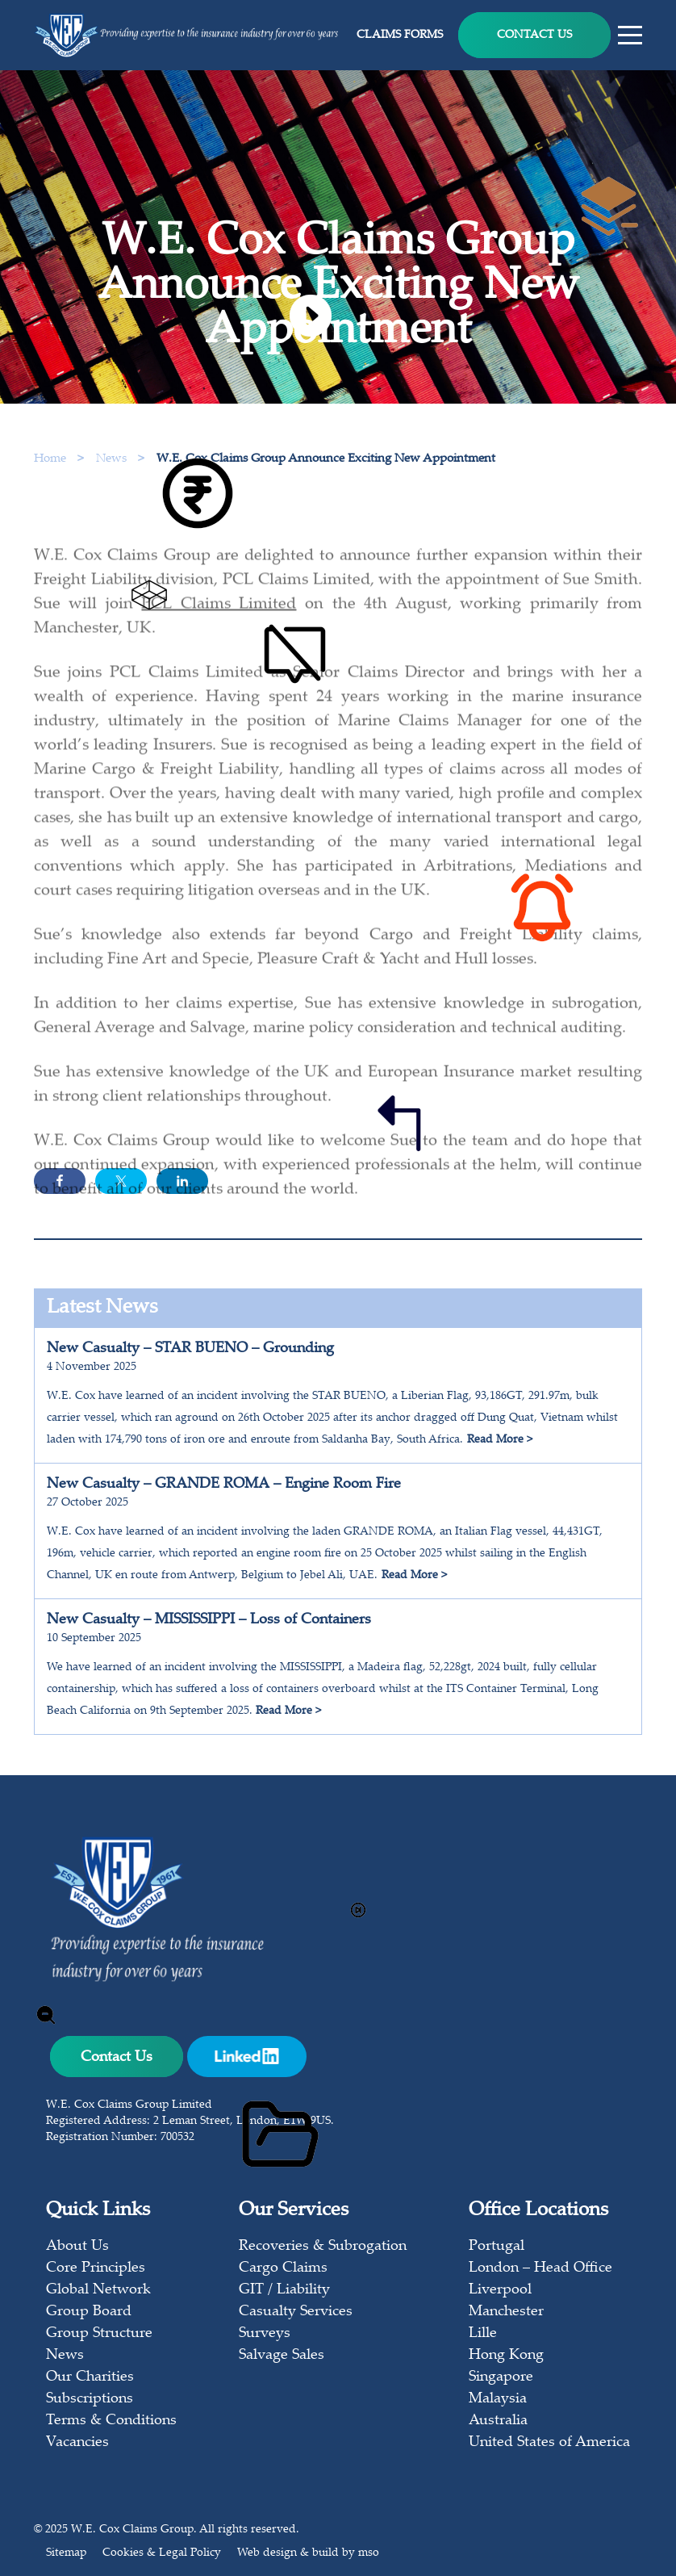 Image resolution: width=676 pixels, height=2576 pixels. Describe the element at coordinates (294, 652) in the screenshot. I see `mute or disable chat notifications` at that location.